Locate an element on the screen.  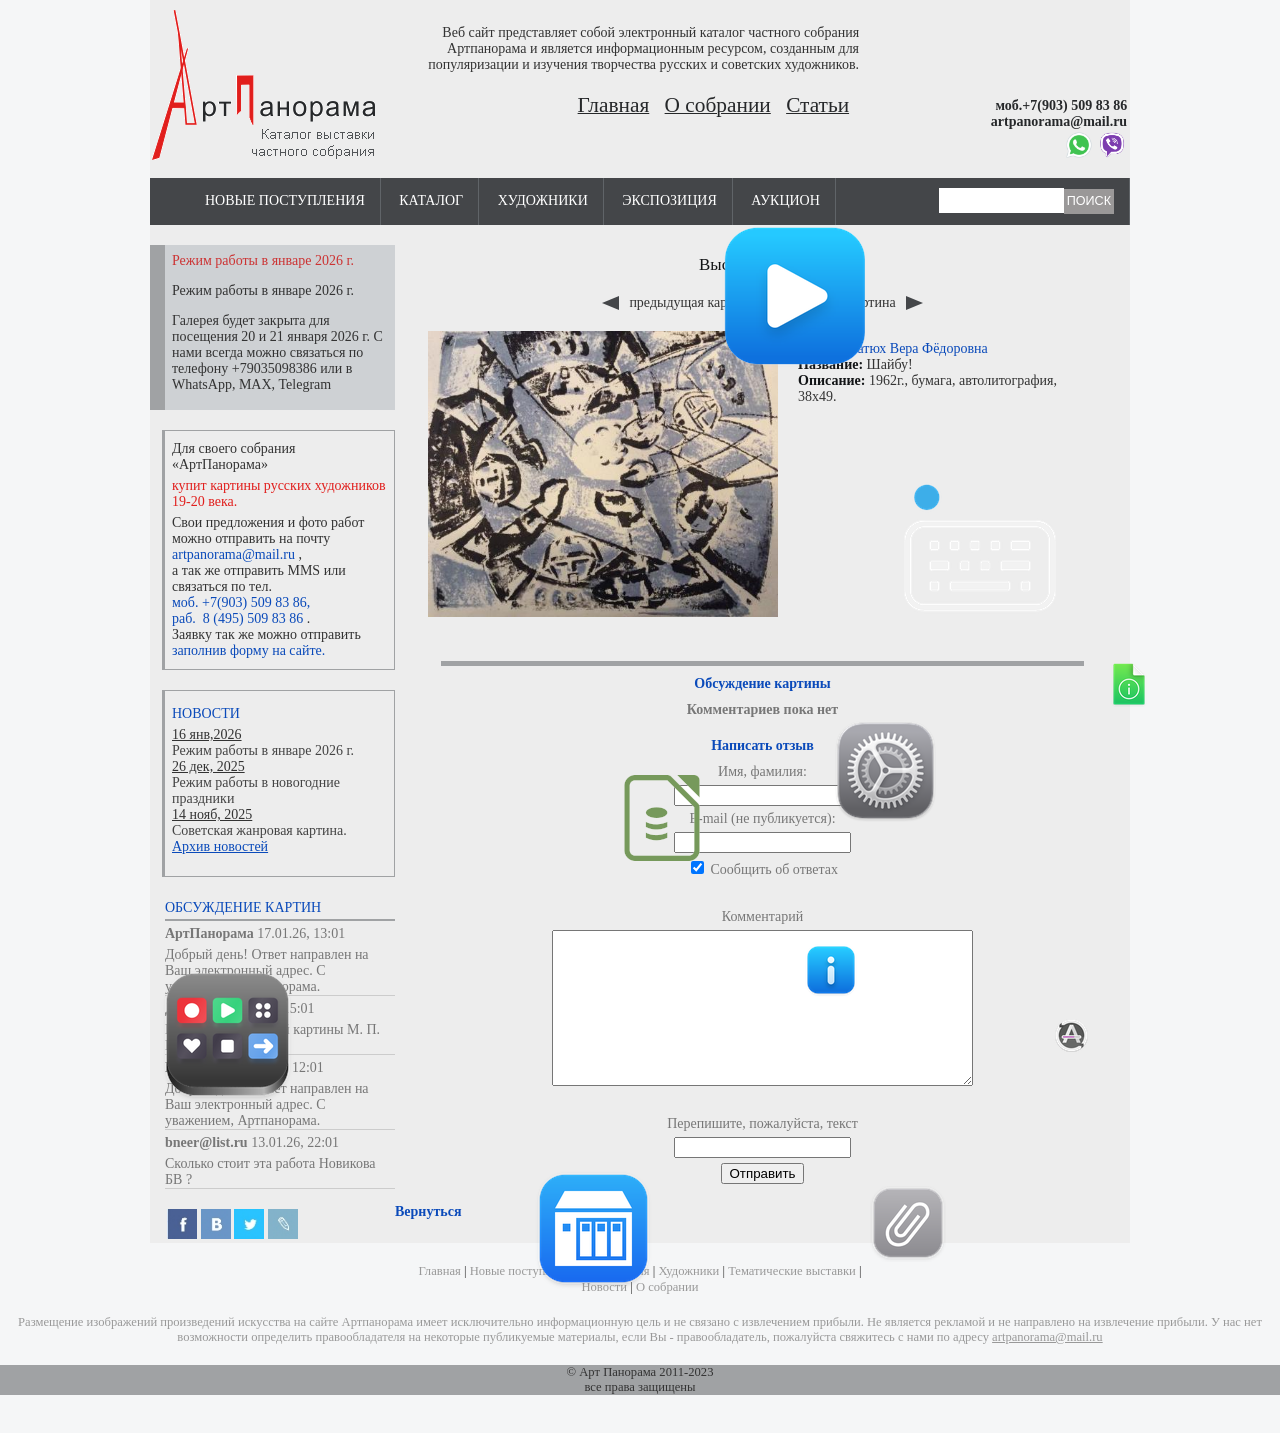
open synology nas management app is located at coordinates (593, 1228).